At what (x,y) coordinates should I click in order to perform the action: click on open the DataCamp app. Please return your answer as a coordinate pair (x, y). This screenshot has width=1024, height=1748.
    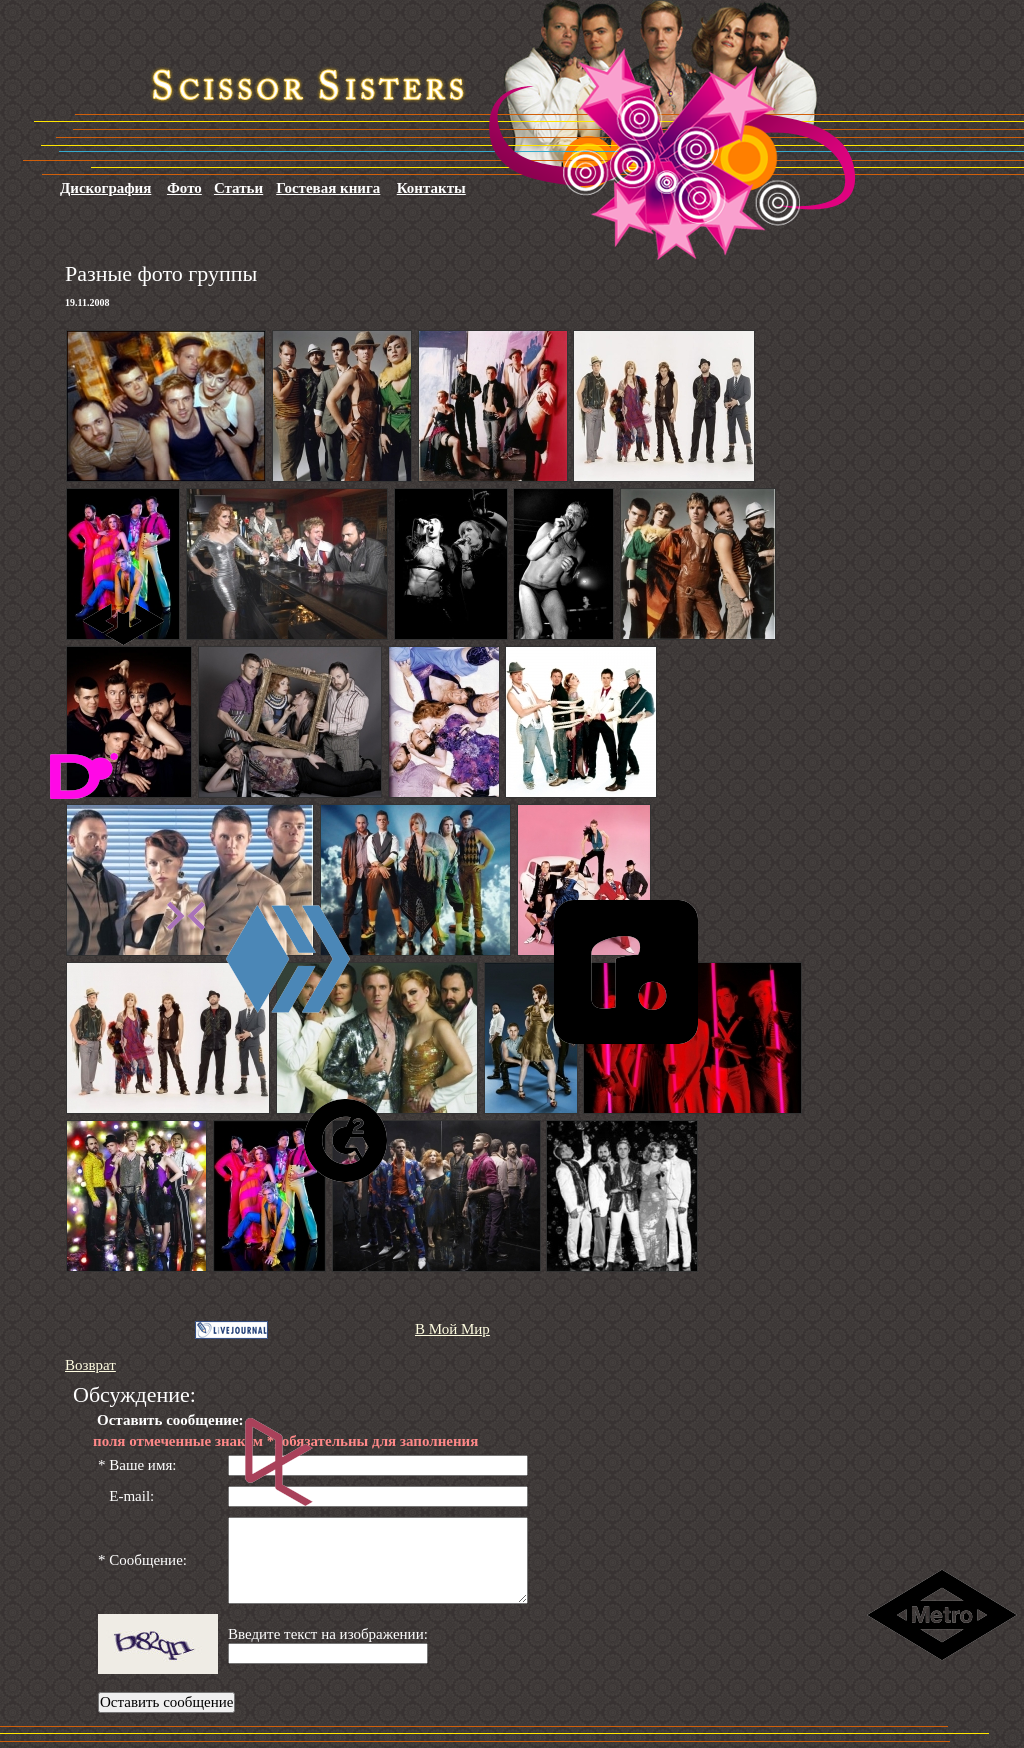
    Looking at the image, I should click on (279, 1462).